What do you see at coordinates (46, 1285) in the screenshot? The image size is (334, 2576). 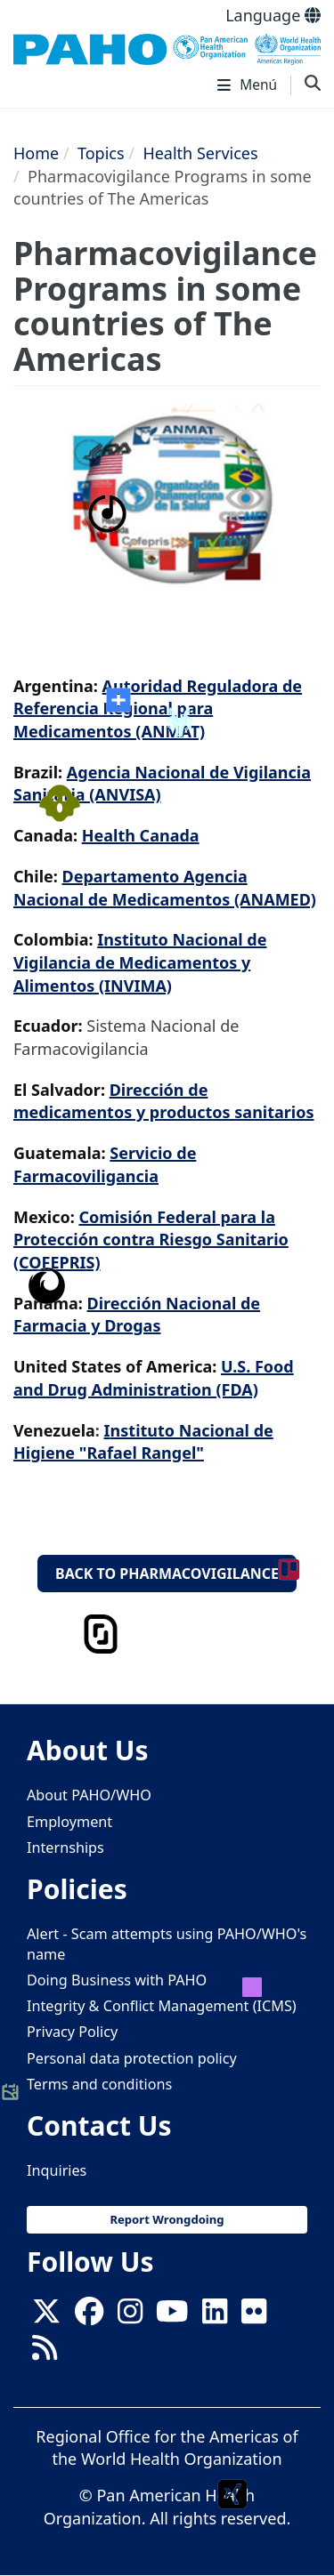 I see `open Mozilla Firefox browser` at bounding box center [46, 1285].